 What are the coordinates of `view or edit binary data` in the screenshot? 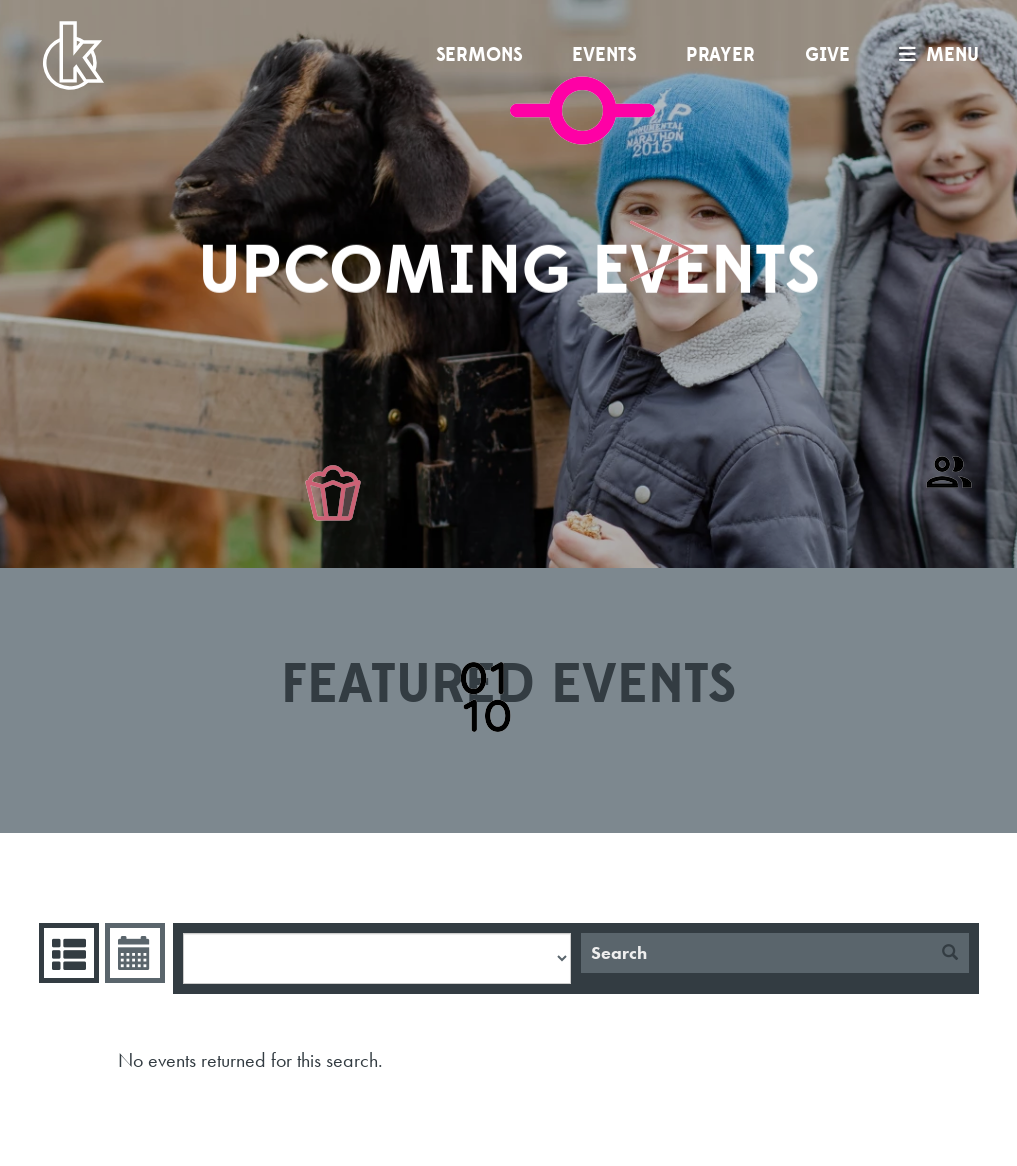 It's located at (485, 697).